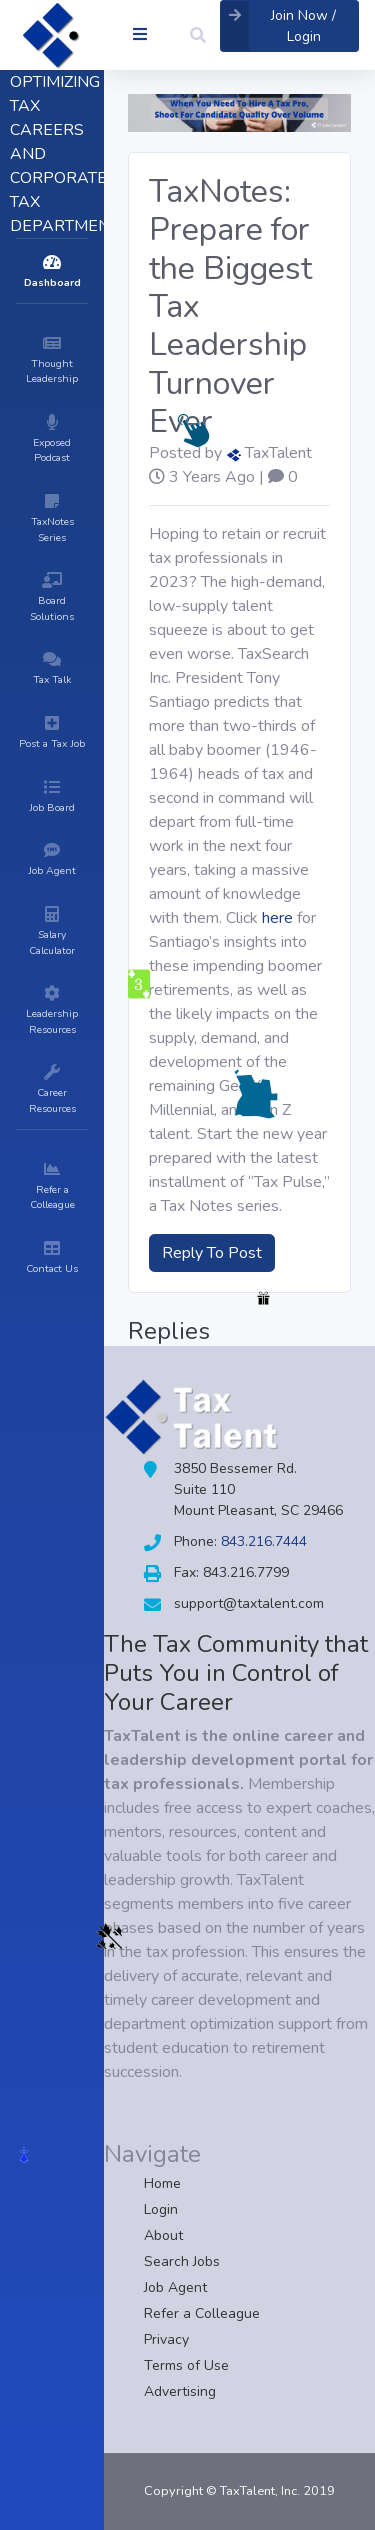  What do you see at coordinates (109, 1936) in the screenshot?
I see `launch multiple projectiles or arrows` at bounding box center [109, 1936].